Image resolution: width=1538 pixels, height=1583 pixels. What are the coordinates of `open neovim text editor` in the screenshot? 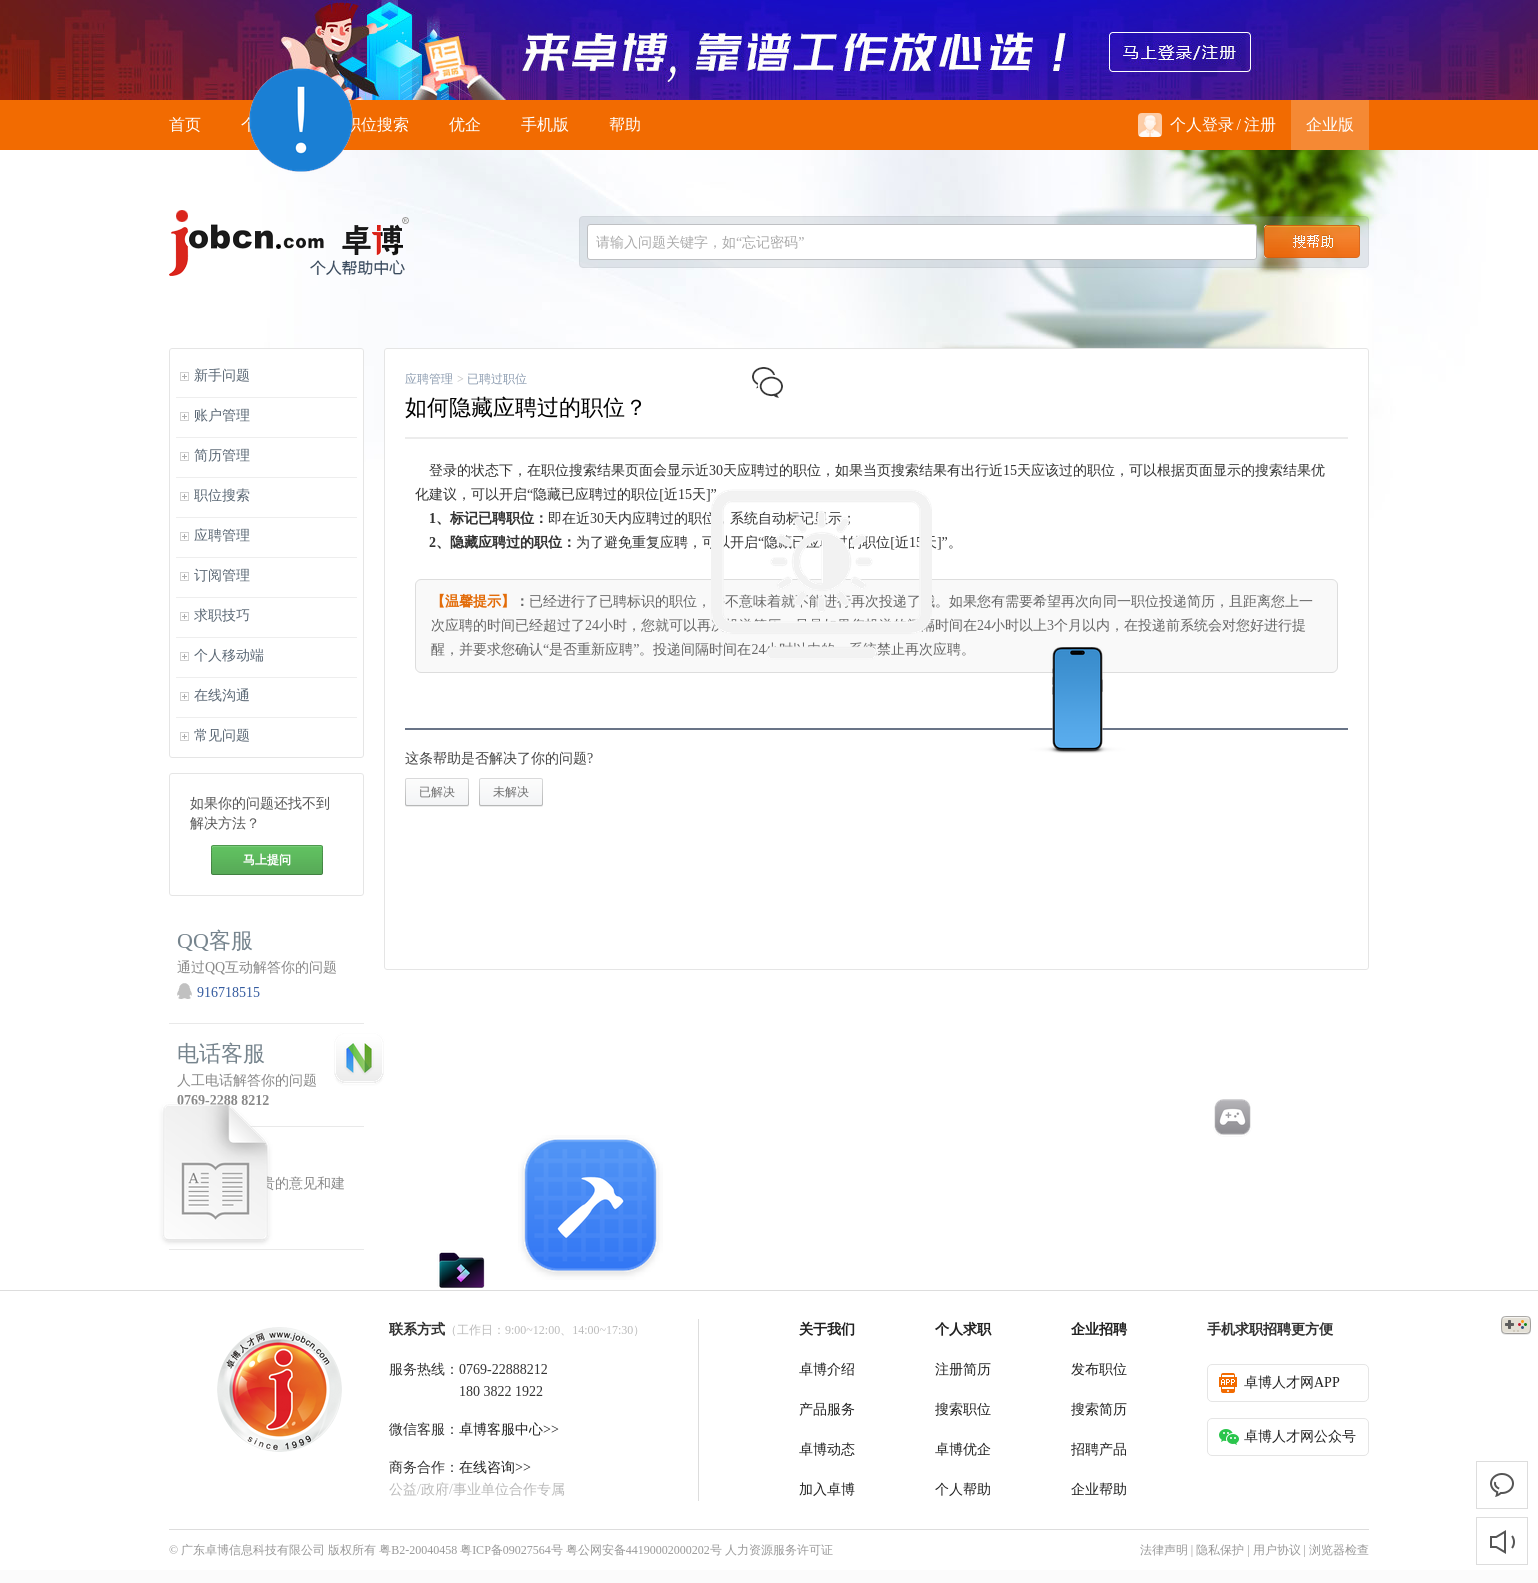 It's located at (359, 1058).